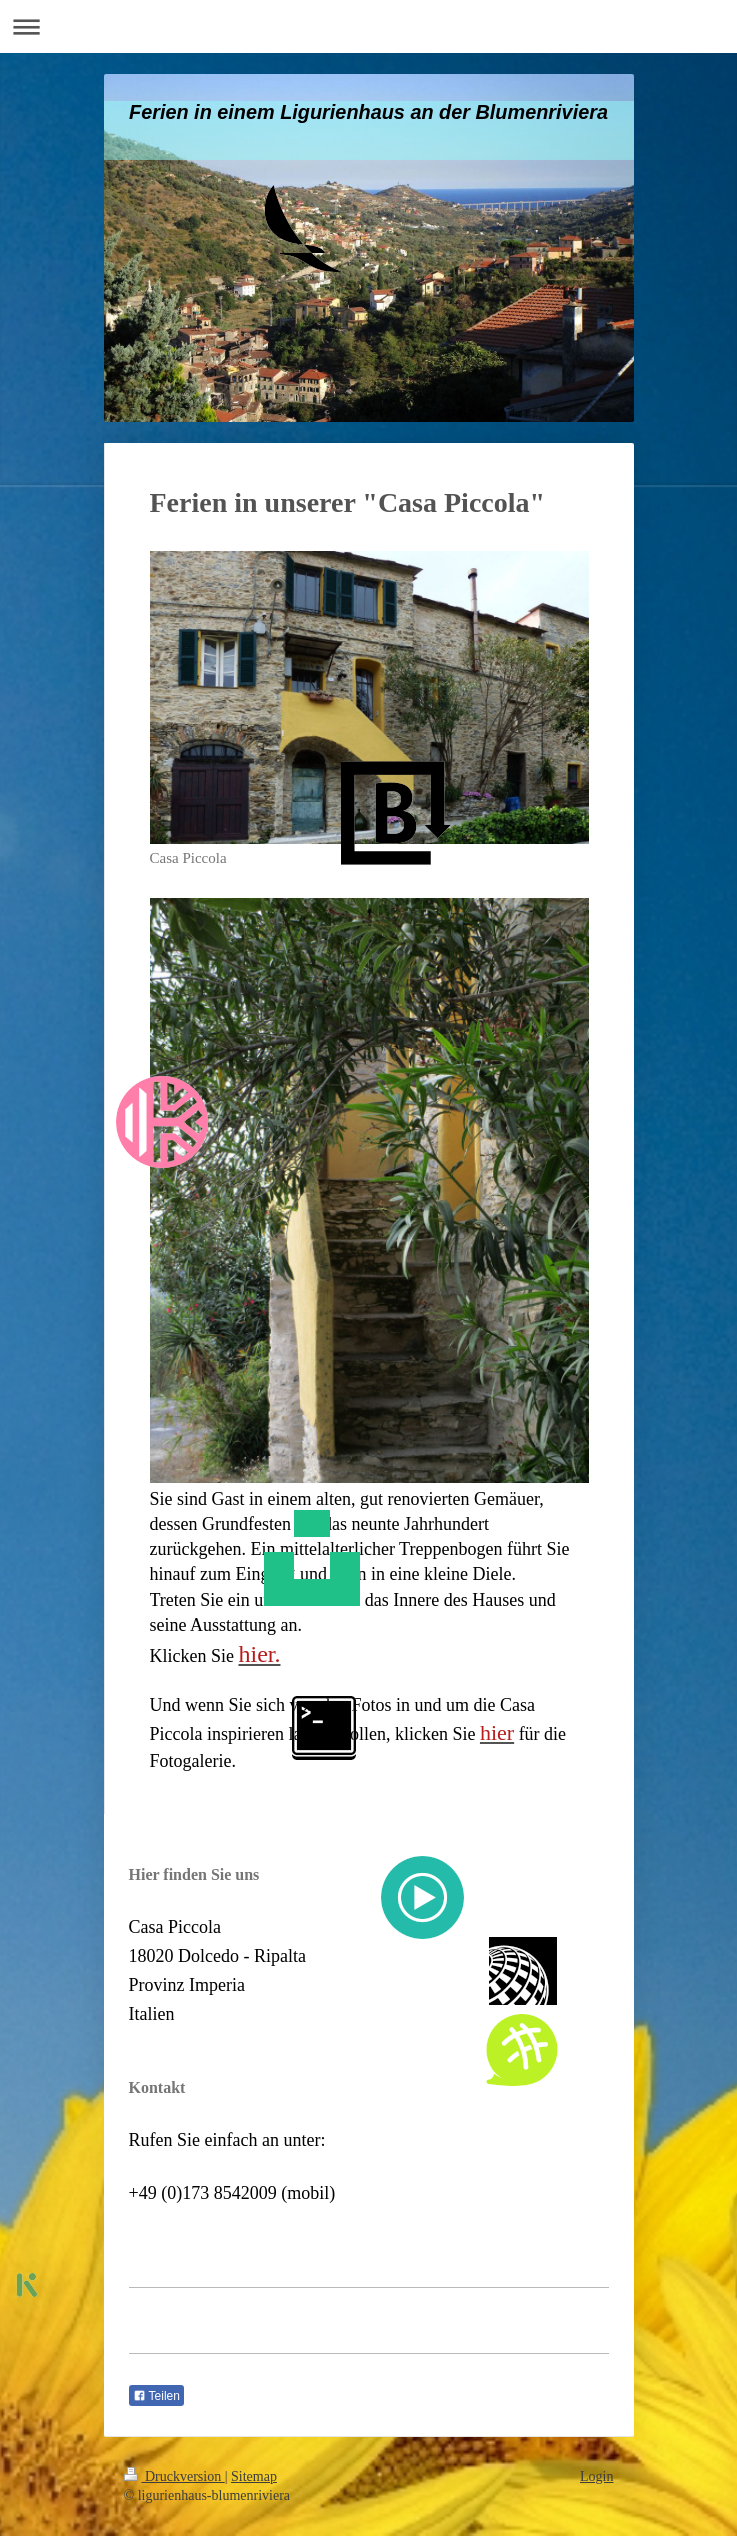 This screenshot has height=2536, width=737. What do you see at coordinates (312, 1558) in the screenshot?
I see `open unsplash to browse stock photos` at bounding box center [312, 1558].